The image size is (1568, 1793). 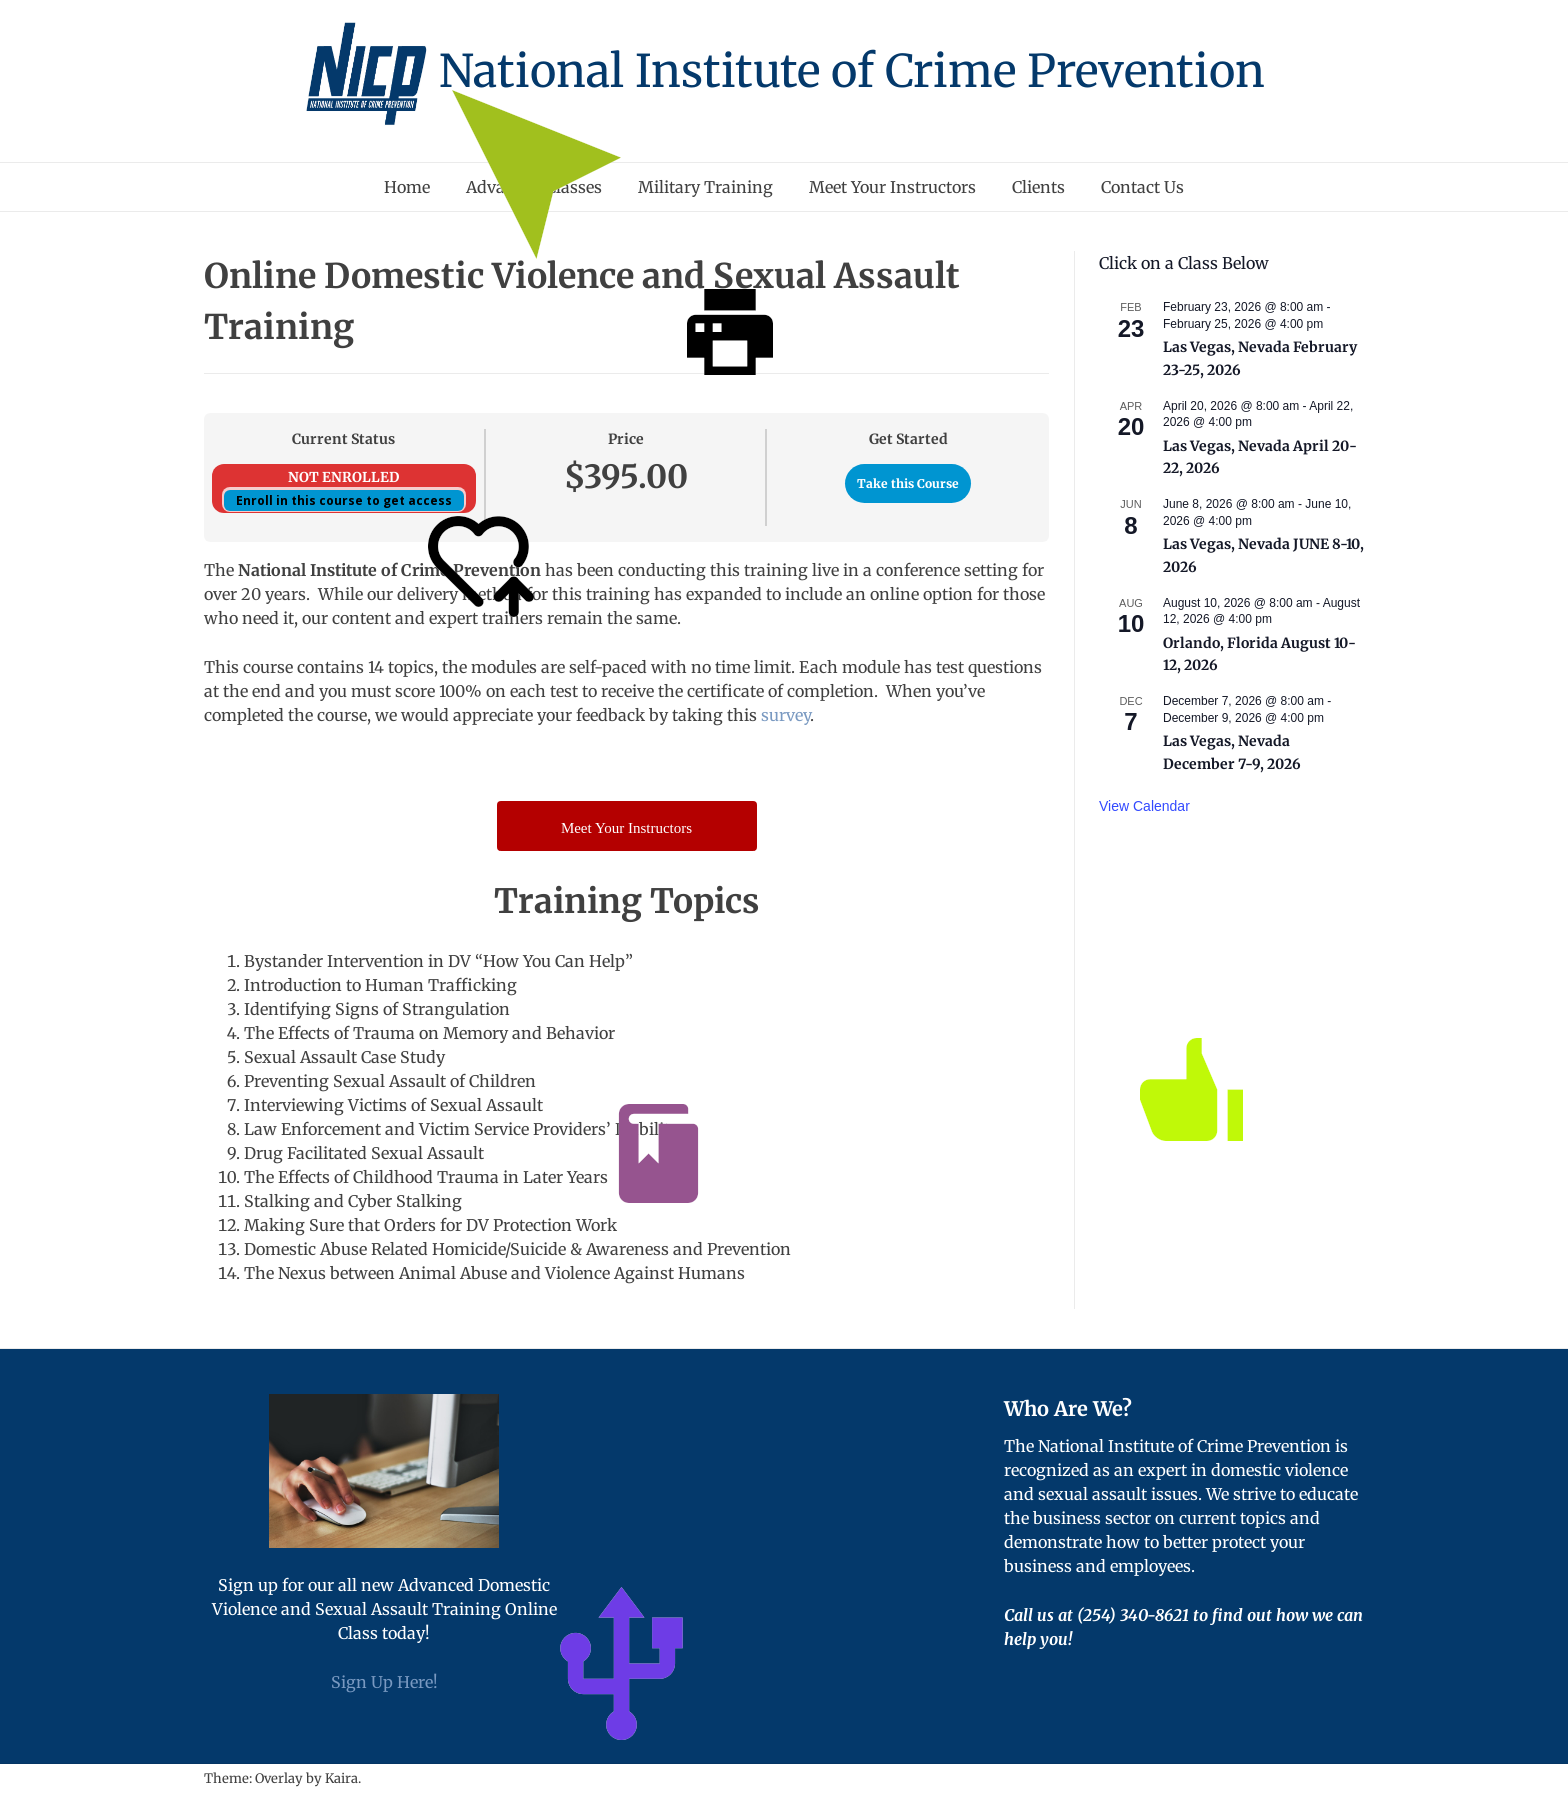 I want to click on upload or share a favorite item, so click(x=478, y=561).